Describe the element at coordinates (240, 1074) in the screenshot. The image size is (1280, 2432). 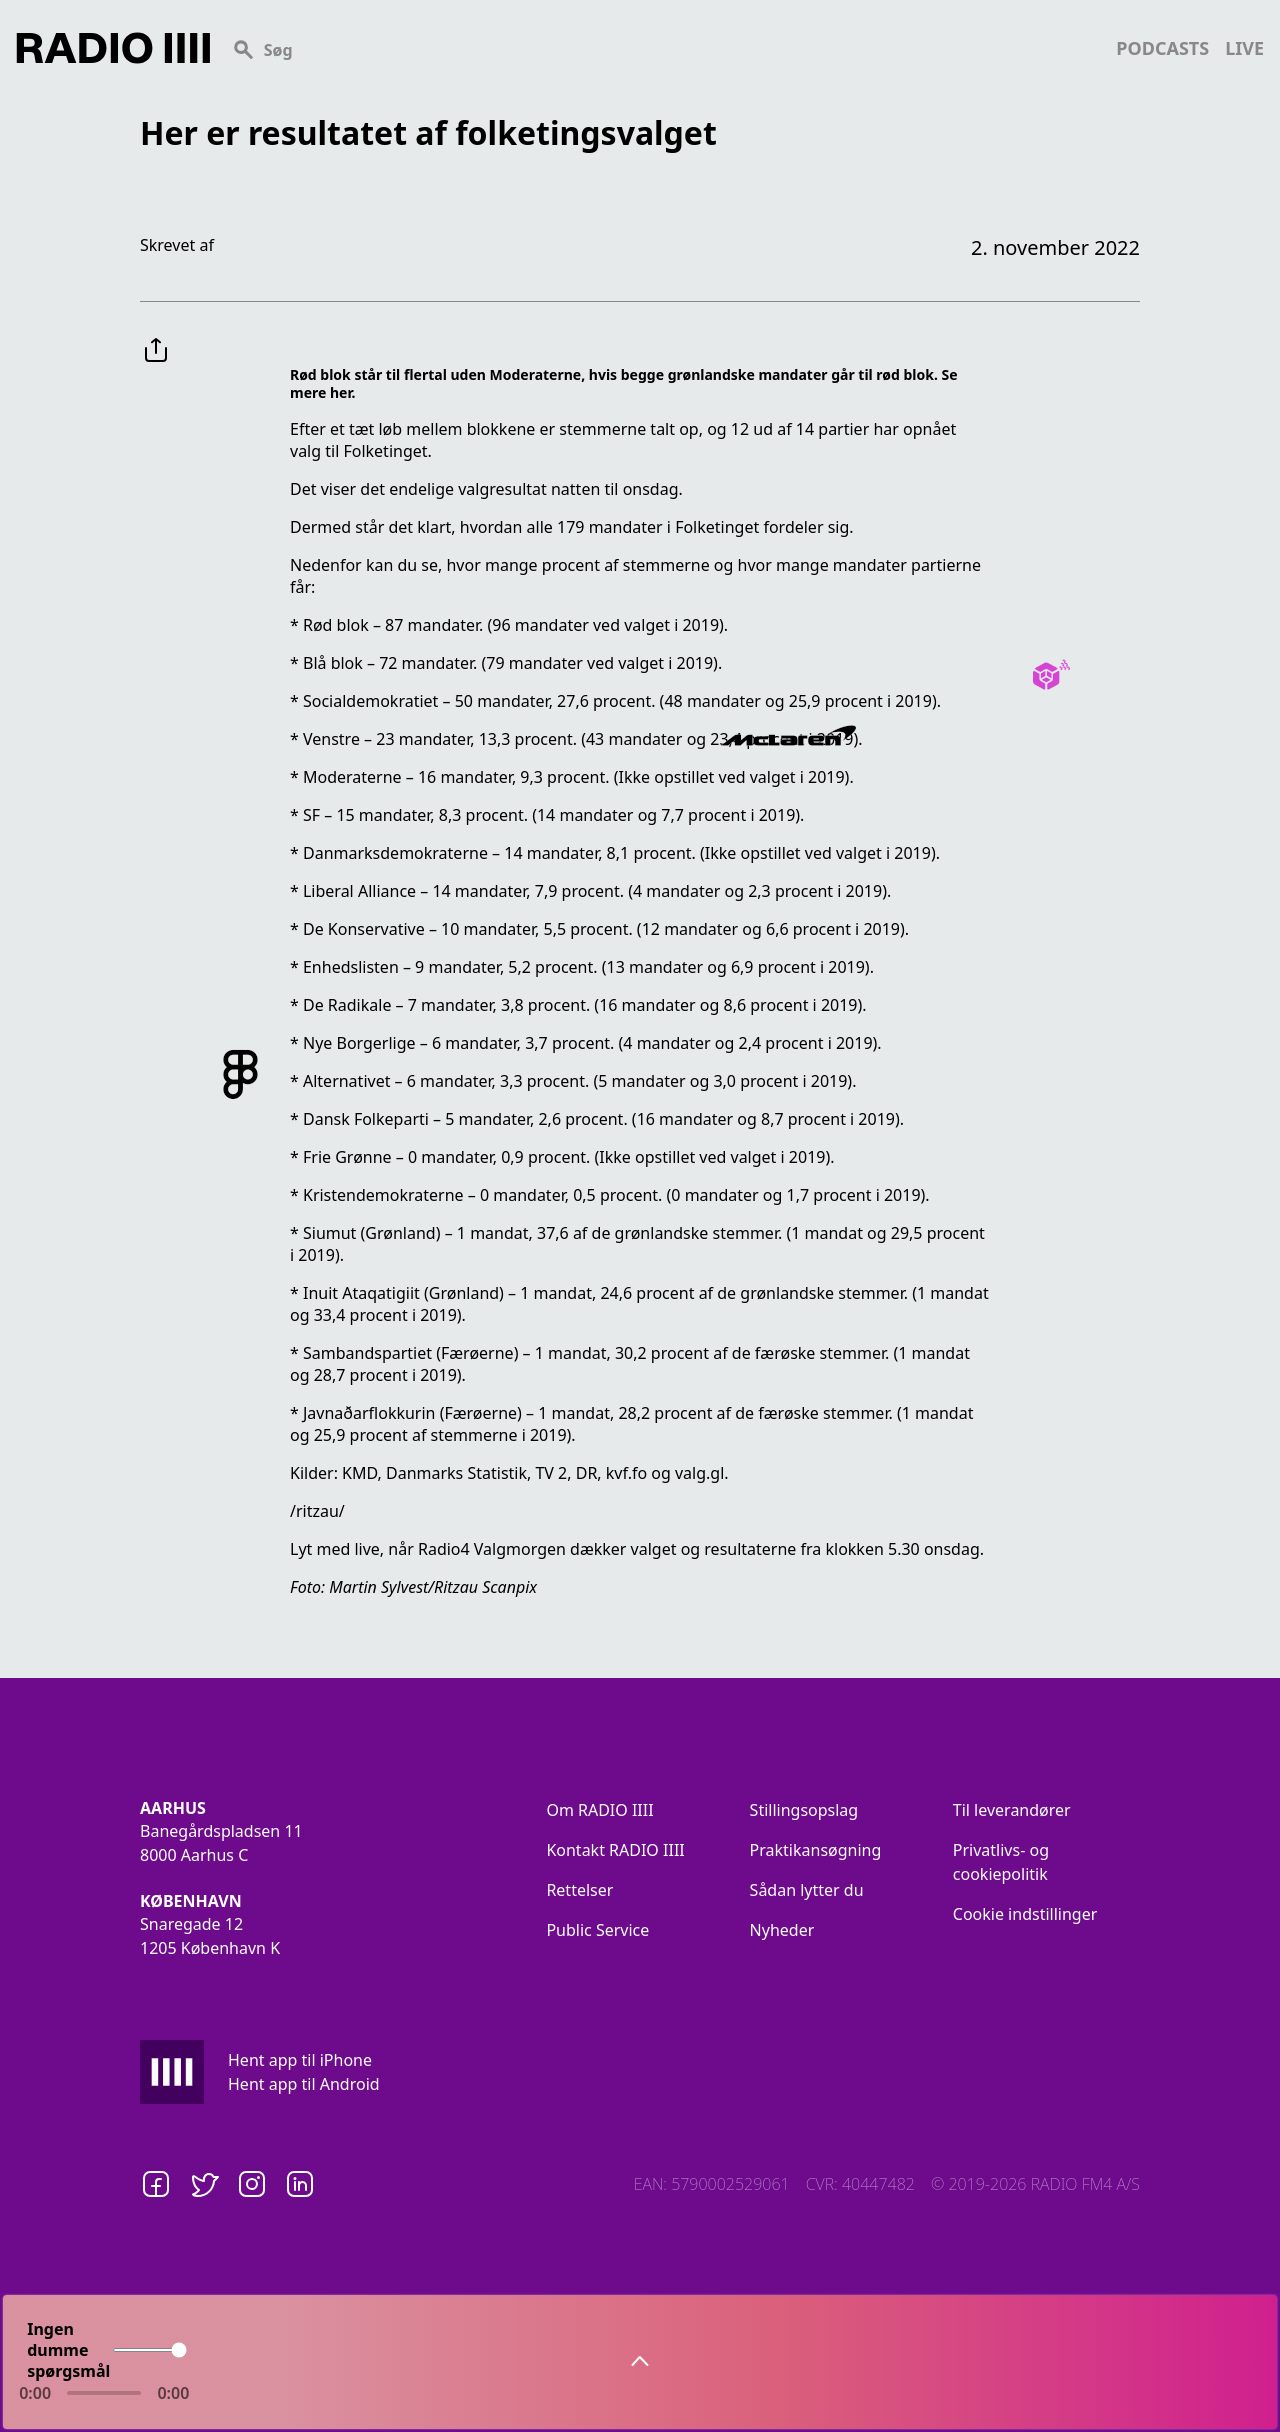
I see `open figma design app` at that location.